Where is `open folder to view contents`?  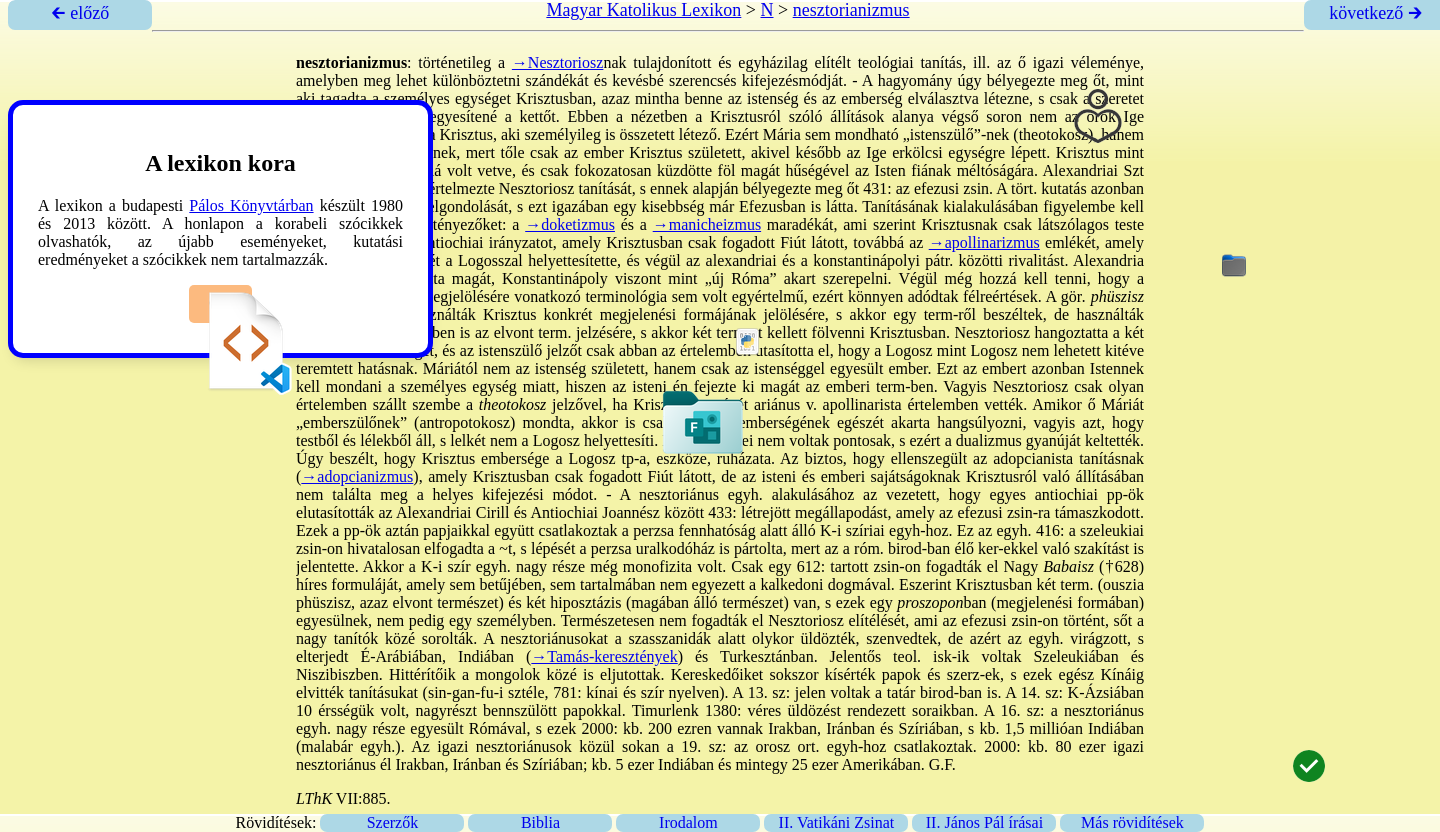
open folder to view contents is located at coordinates (1234, 265).